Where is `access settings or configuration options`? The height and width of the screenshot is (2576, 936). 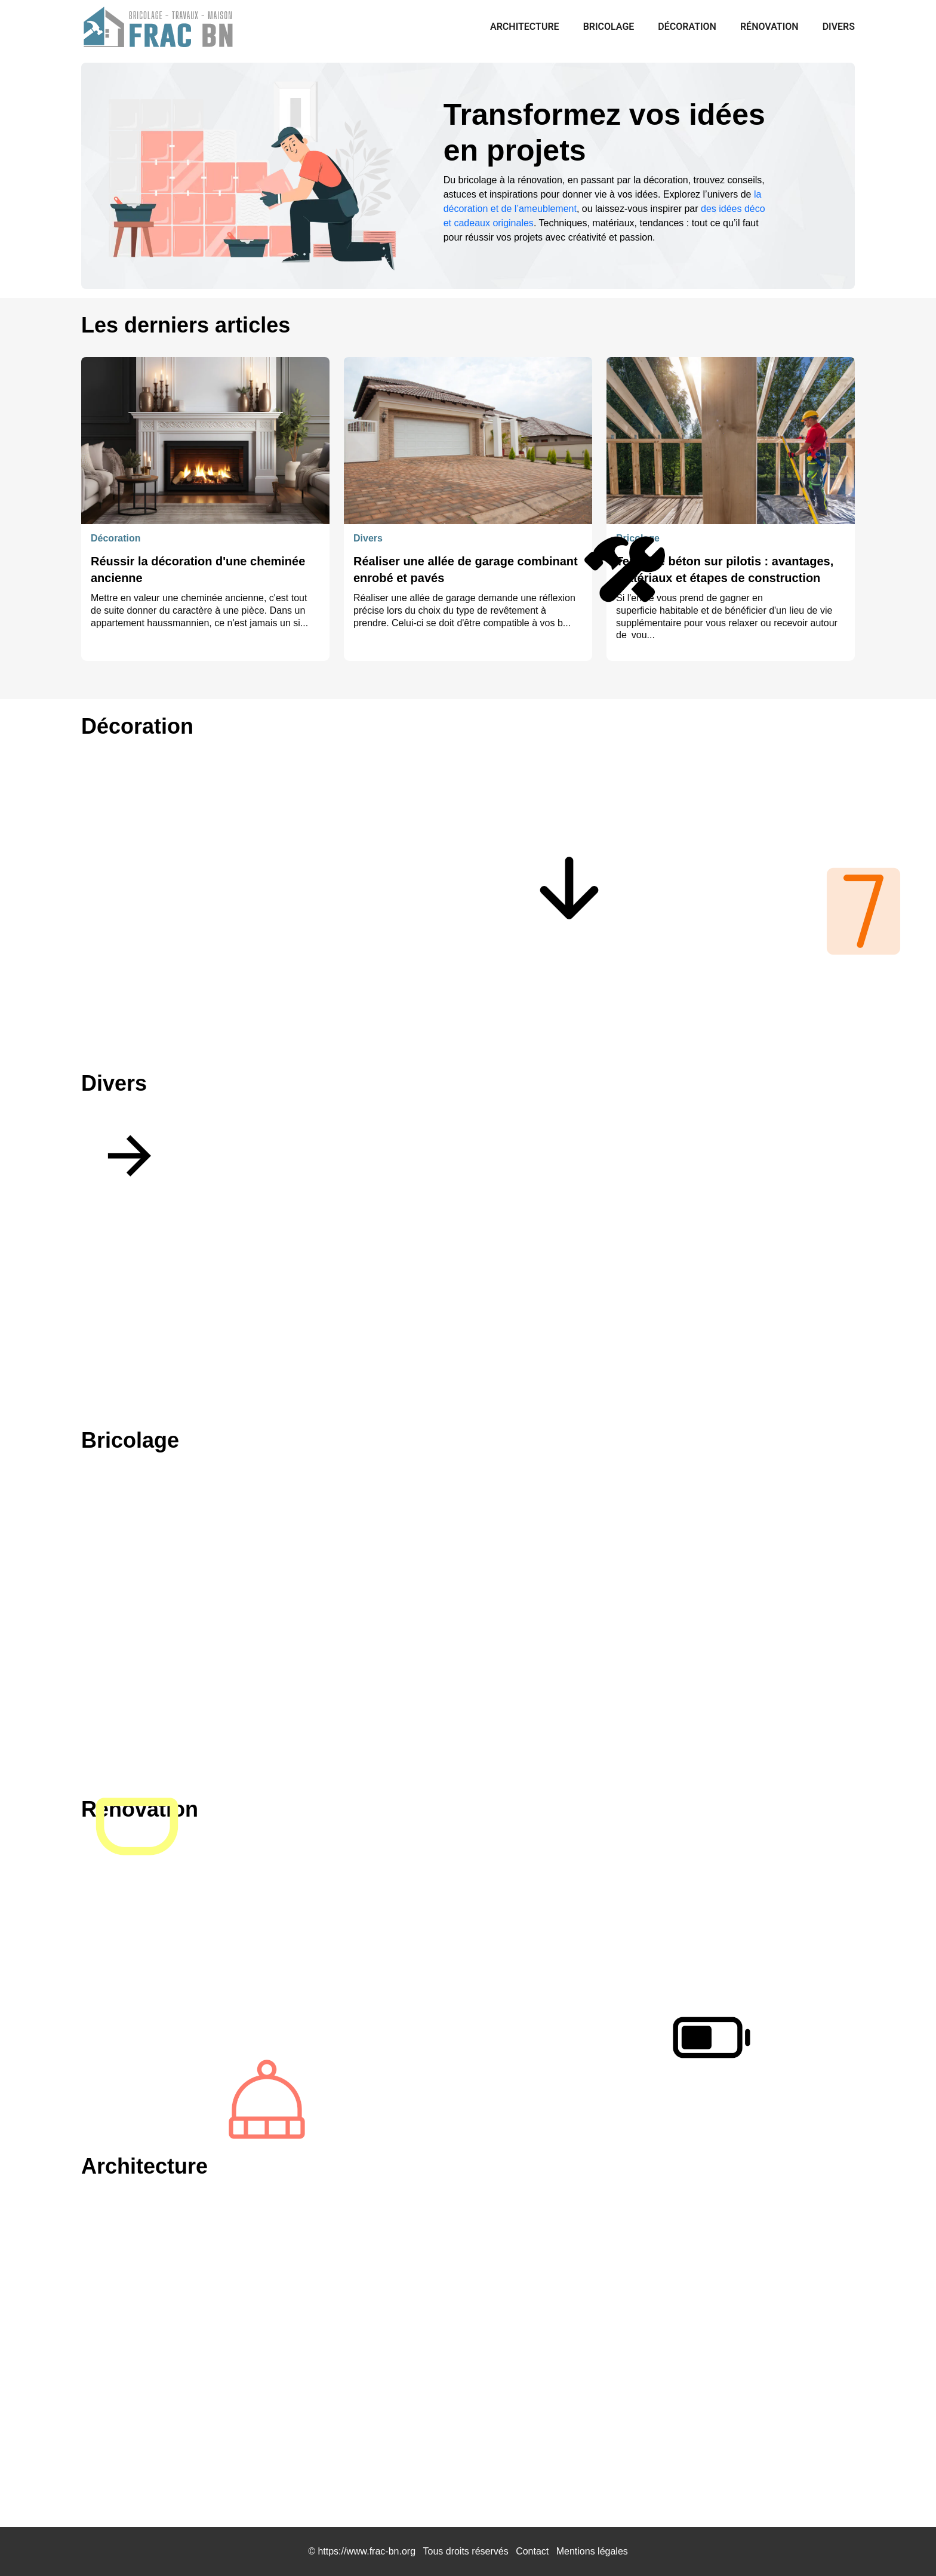 access settings or configuration options is located at coordinates (624, 569).